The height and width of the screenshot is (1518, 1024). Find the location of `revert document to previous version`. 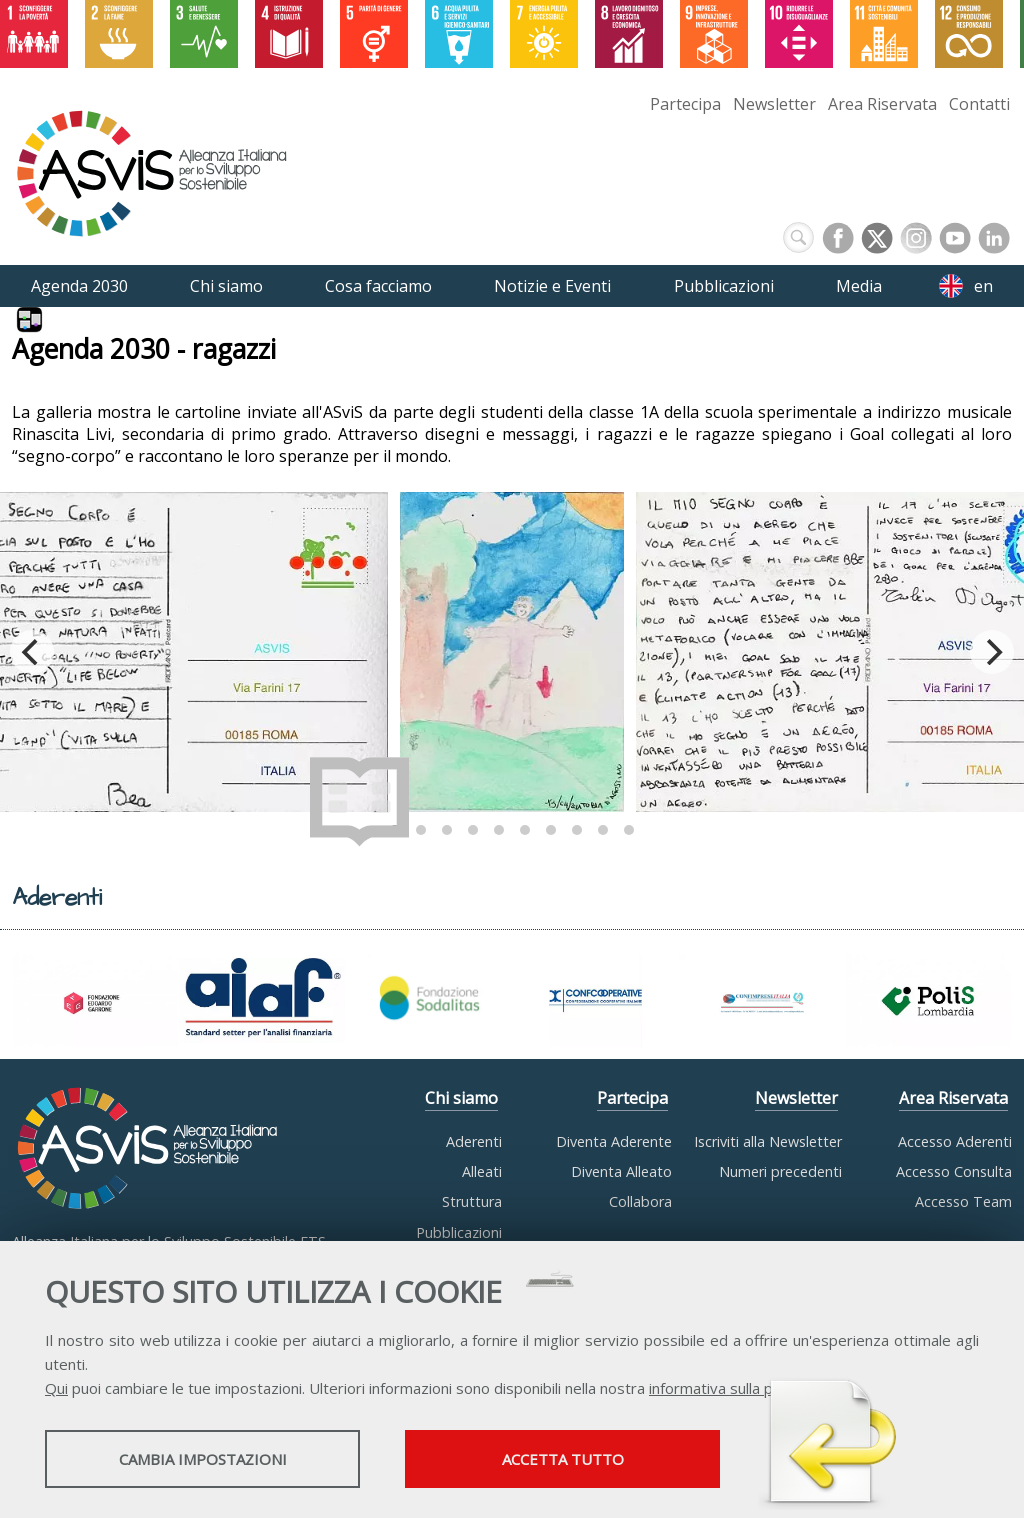

revert document to previous version is located at coordinates (827, 1441).